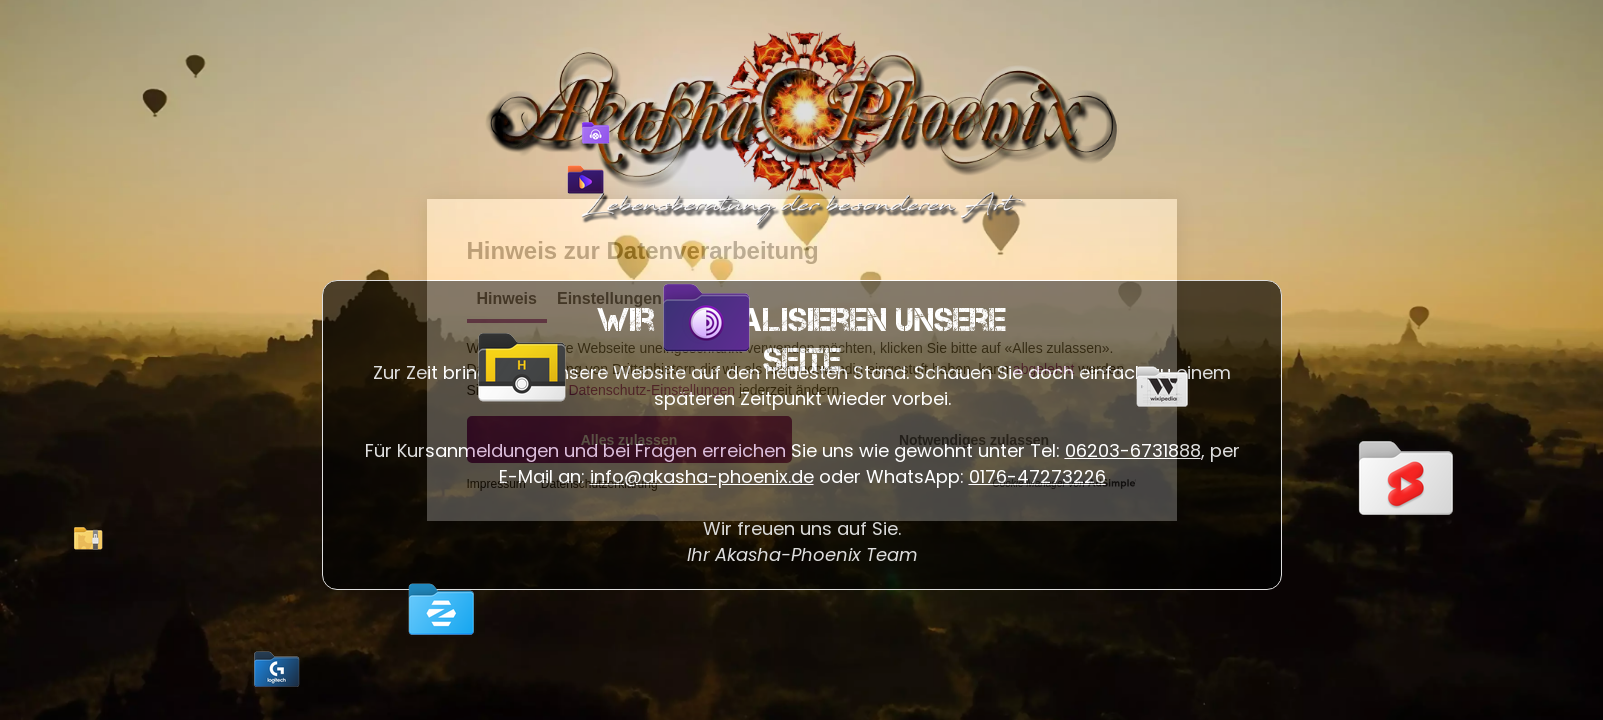  I want to click on folder containing tor browser files, so click(706, 320).